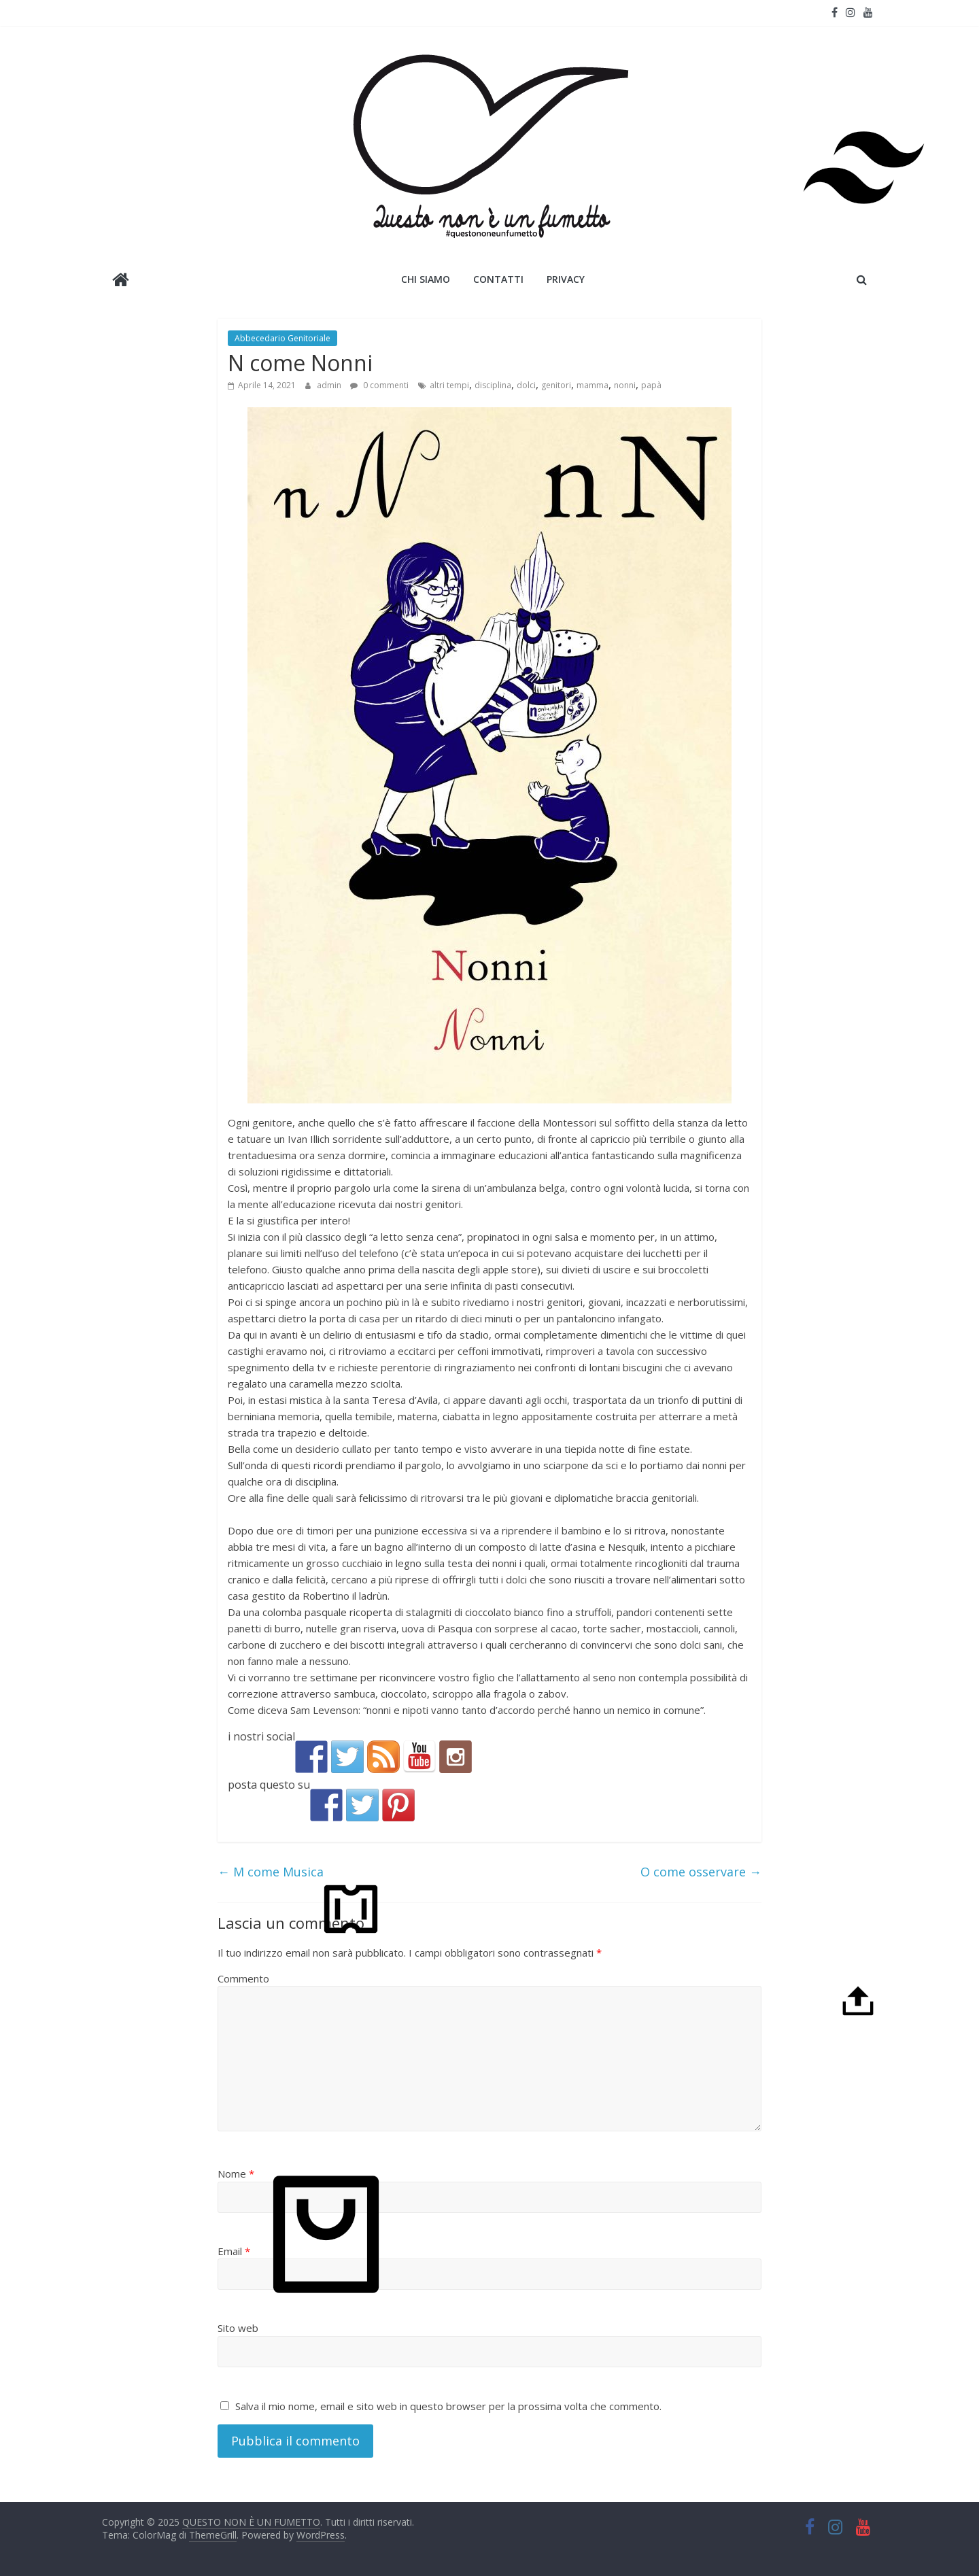 This screenshot has width=979, height=2576. What do you see at coordinates (351, 1909) in the screenshot?
I see `view available coupons or vouchers` at bounding box center [351, 1909].